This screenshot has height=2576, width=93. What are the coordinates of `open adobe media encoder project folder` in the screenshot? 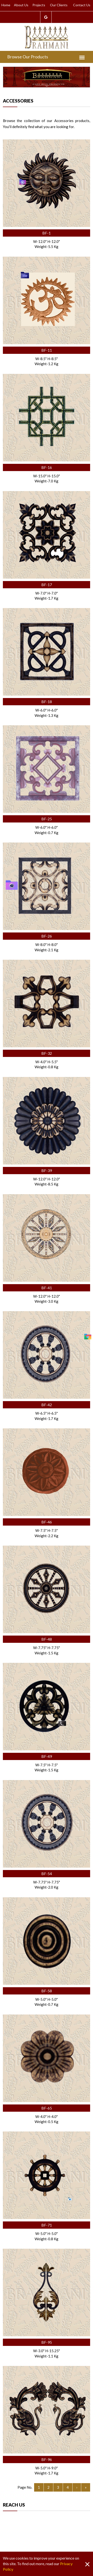 It's located at (25, 275).